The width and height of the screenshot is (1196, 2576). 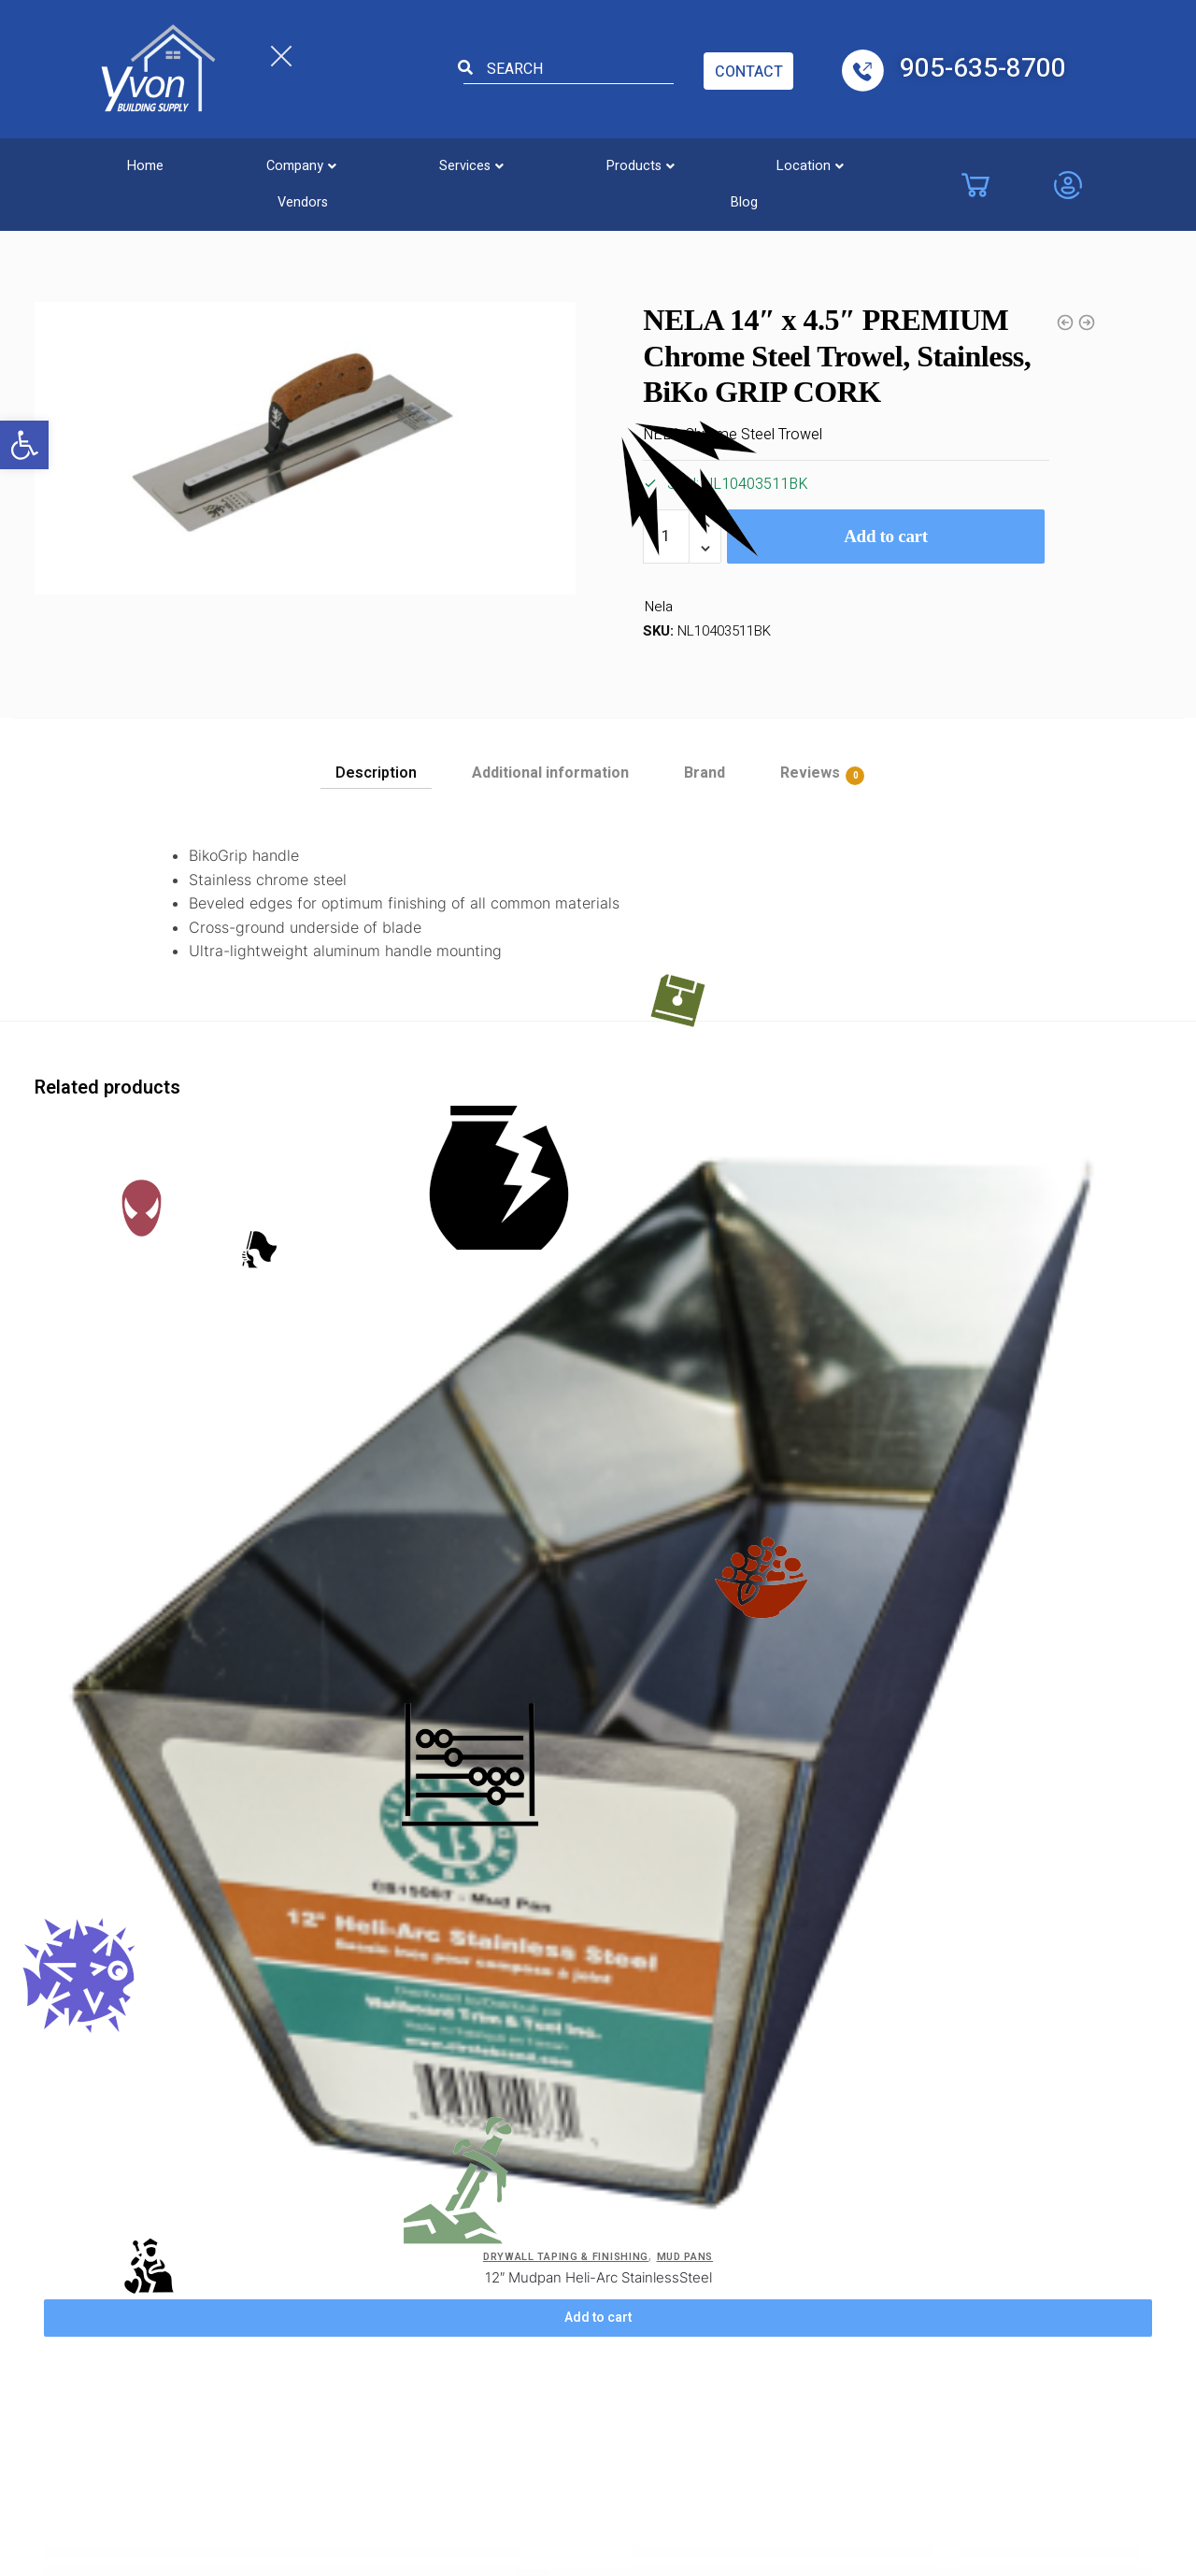 I want to click on indicates lightning or electrical storm warning, so click(x=689, y=488).